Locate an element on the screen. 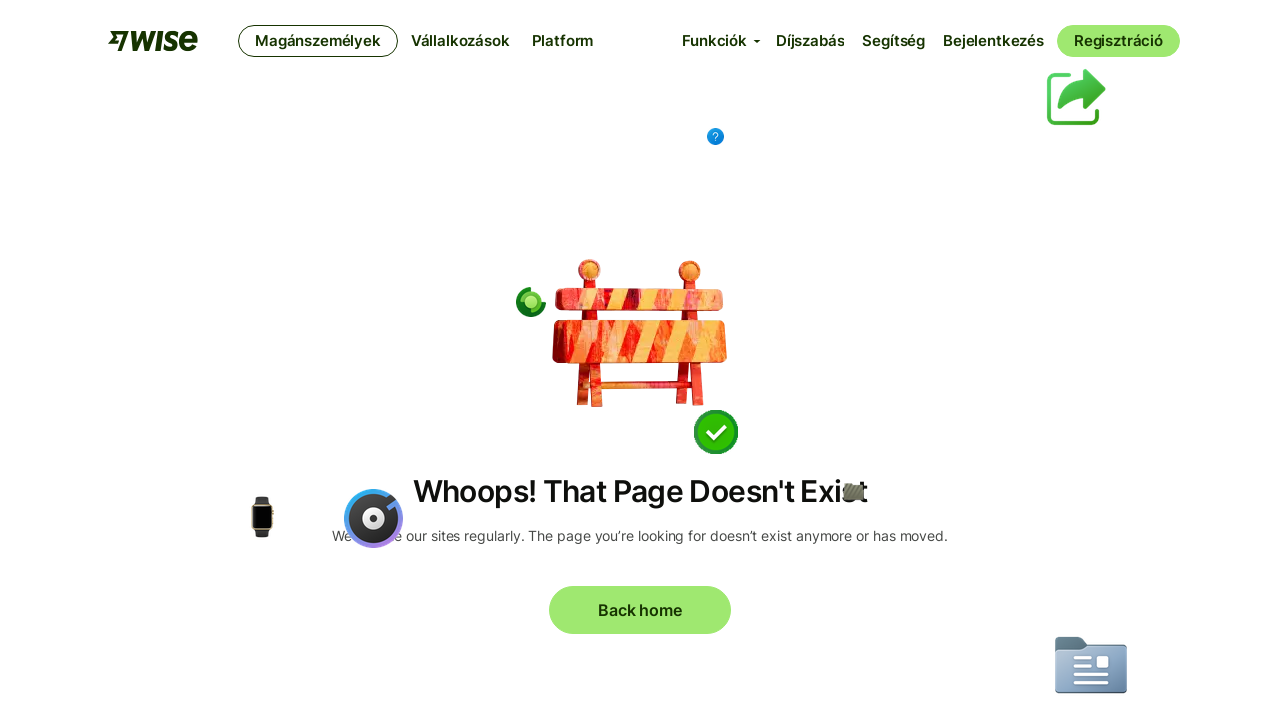  indicates a folder currently being accessed or browsed is located at coordinates (853, 492).